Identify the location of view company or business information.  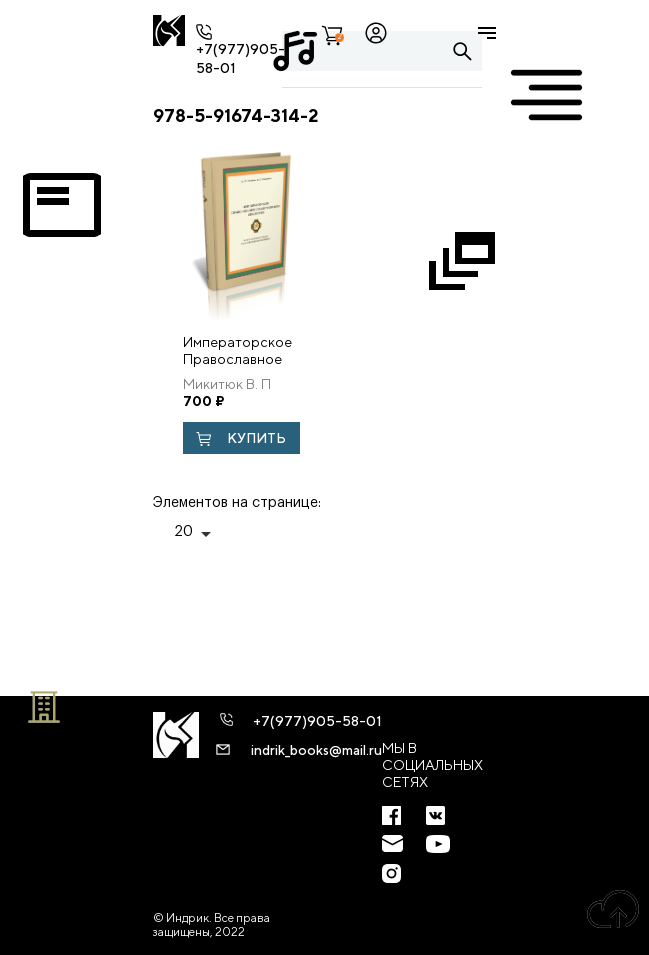
(44, 707).